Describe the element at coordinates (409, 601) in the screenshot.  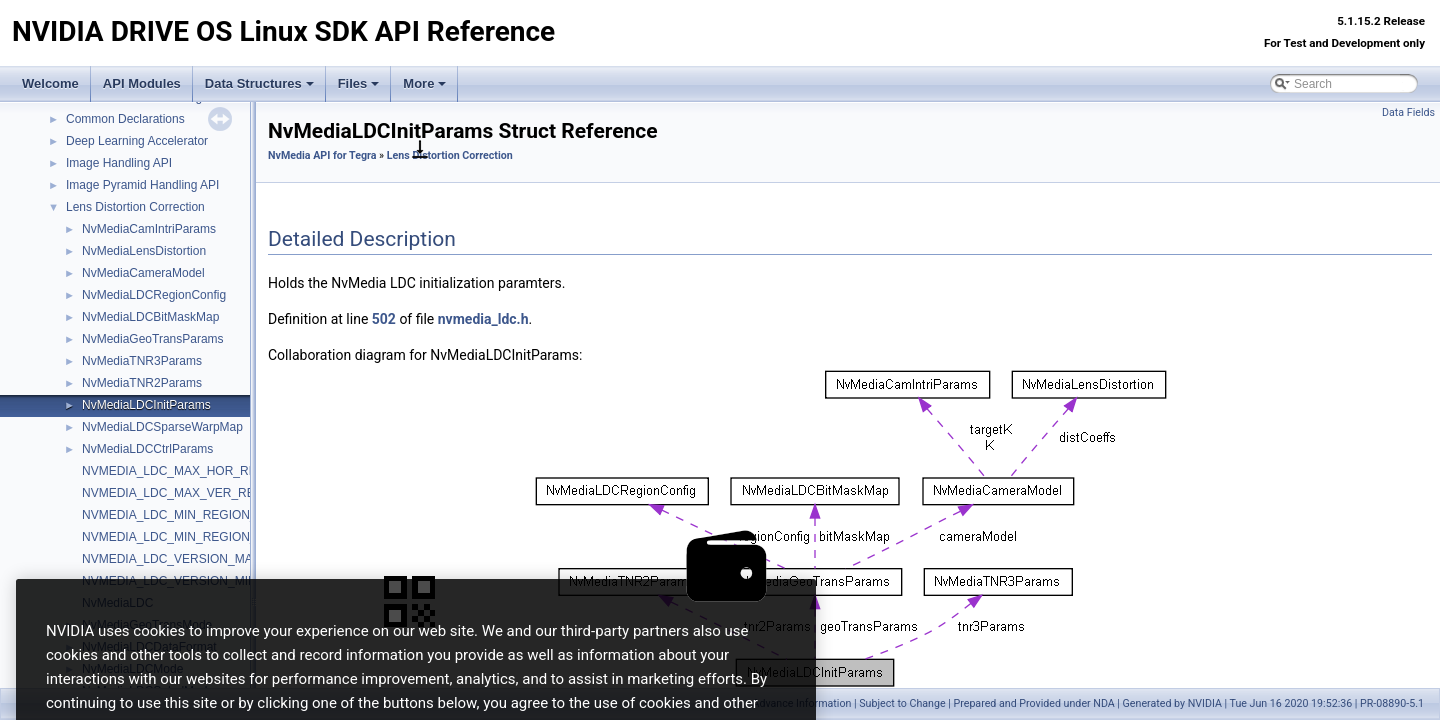
I see `scan or generate a QR code` at that location.